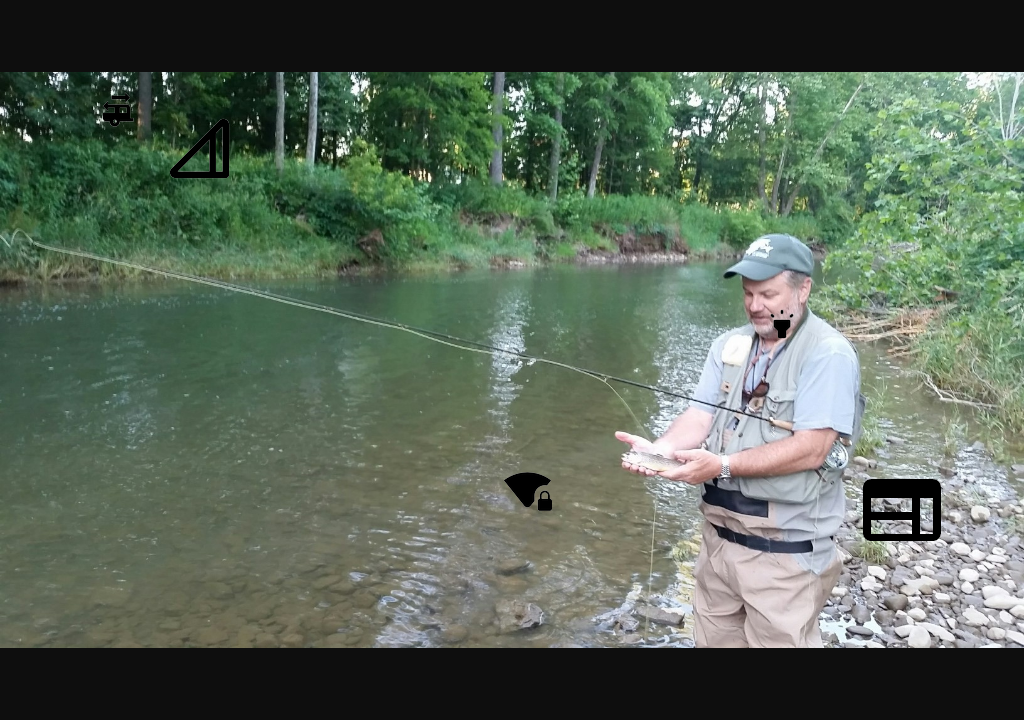 The width and height of the screenshot is (1024, 720). What do you see at coordinates (782, 324) in the screenshot?
I see `highlight selected text` at bounding box center [782, 324].